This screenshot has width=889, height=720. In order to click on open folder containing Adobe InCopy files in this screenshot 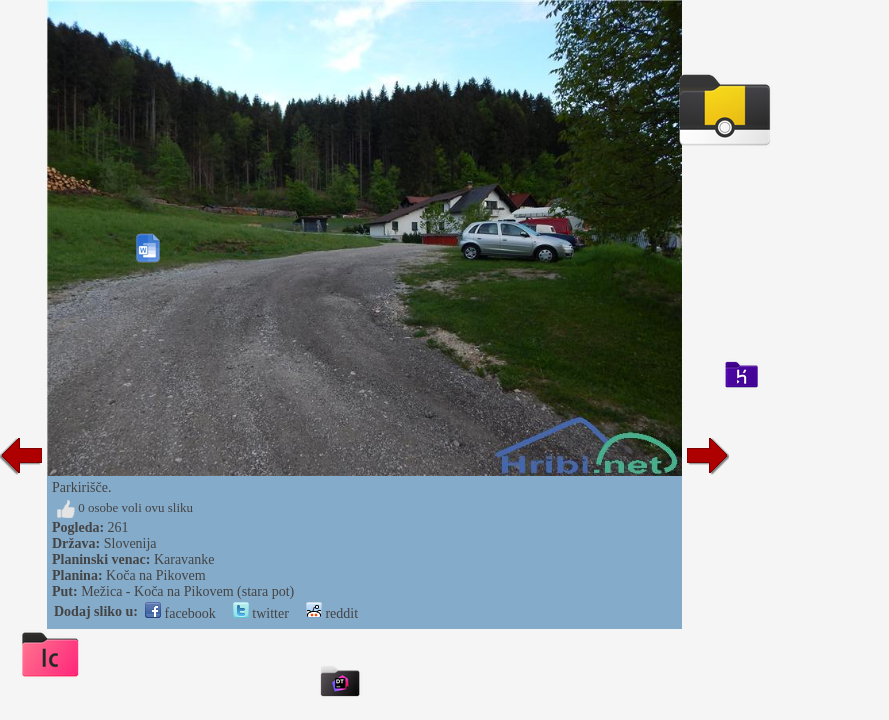, I will do `click(50, 656)`.